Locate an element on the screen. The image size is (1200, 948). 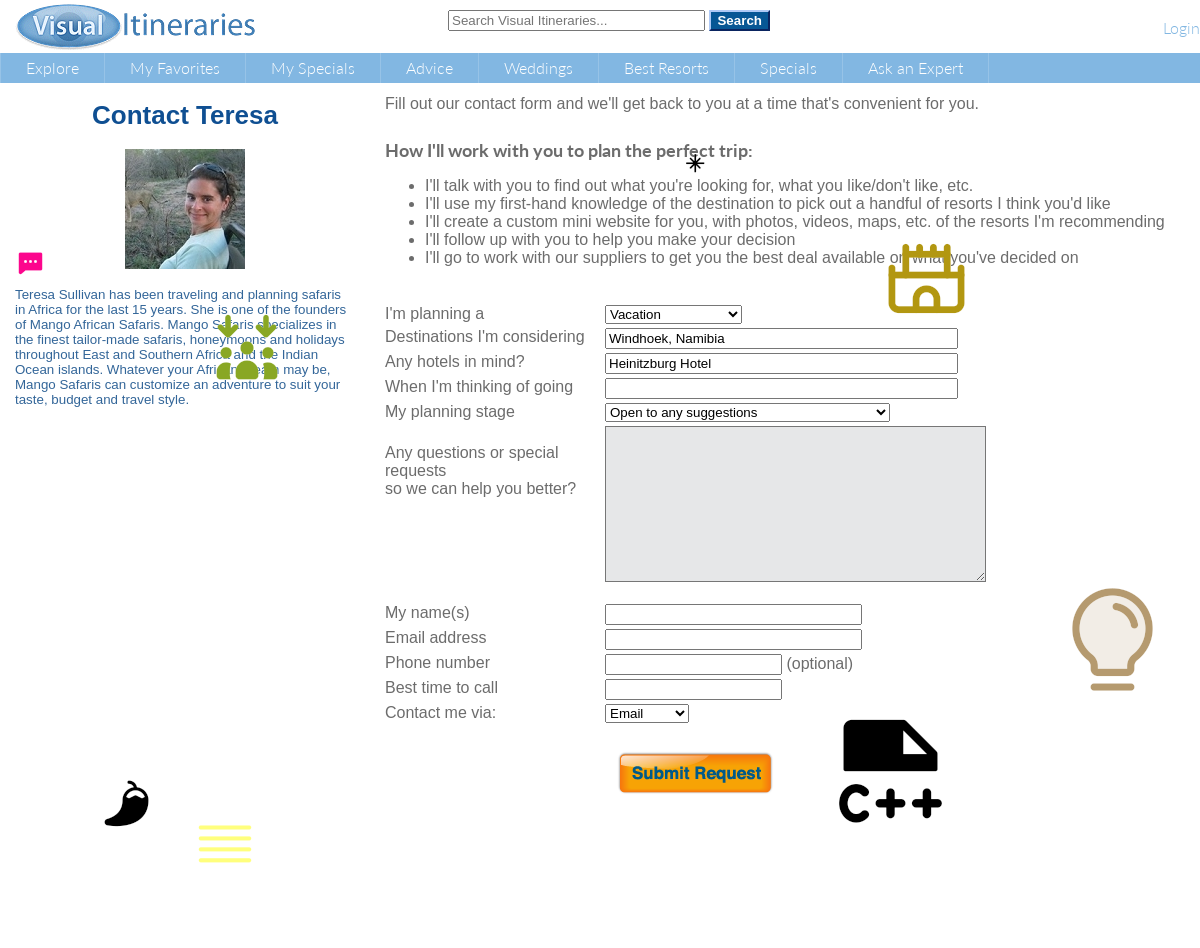
distribute tasks or assignments to team members is located at coordinates (247, 349).